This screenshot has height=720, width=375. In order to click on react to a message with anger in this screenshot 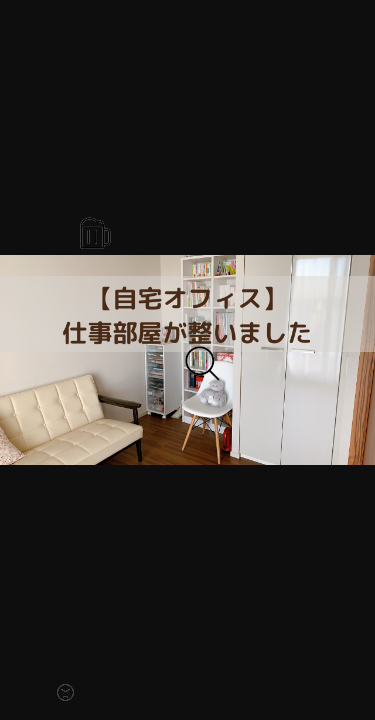, I will do `click(65, 692)`.